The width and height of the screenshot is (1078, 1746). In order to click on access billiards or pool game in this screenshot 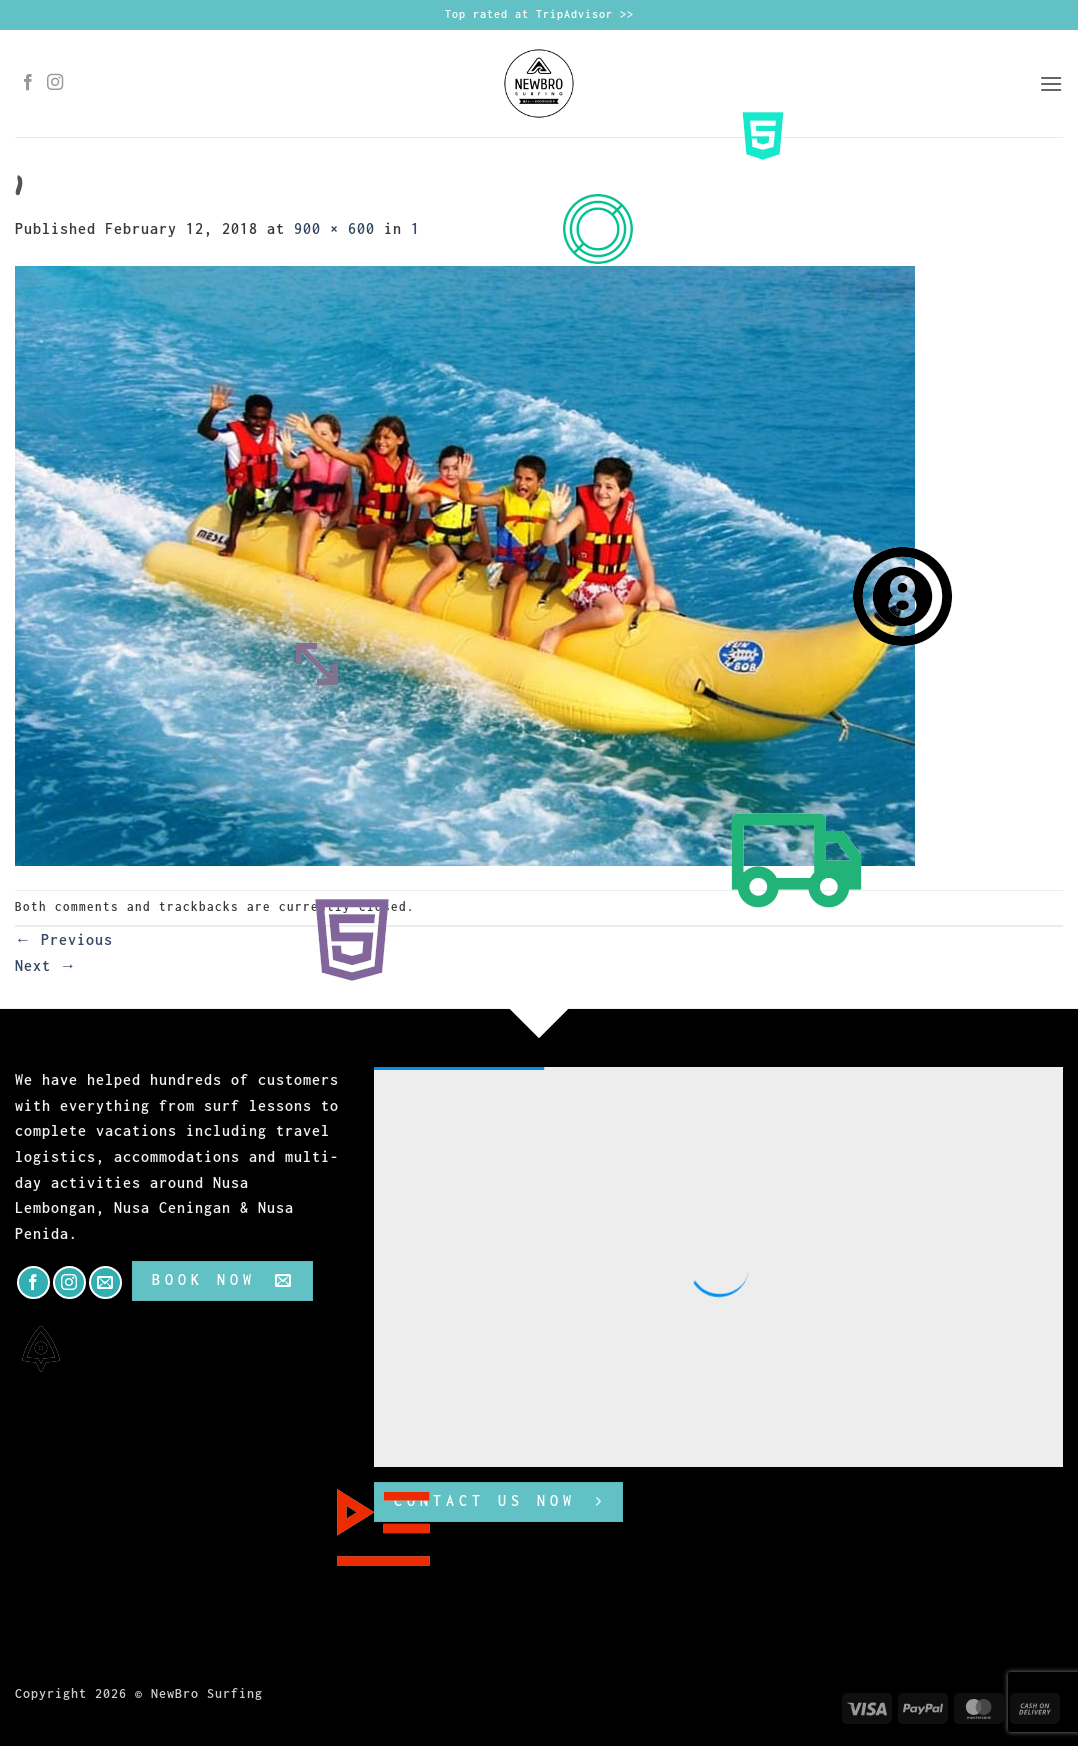, I will do `click(902, 596)`.